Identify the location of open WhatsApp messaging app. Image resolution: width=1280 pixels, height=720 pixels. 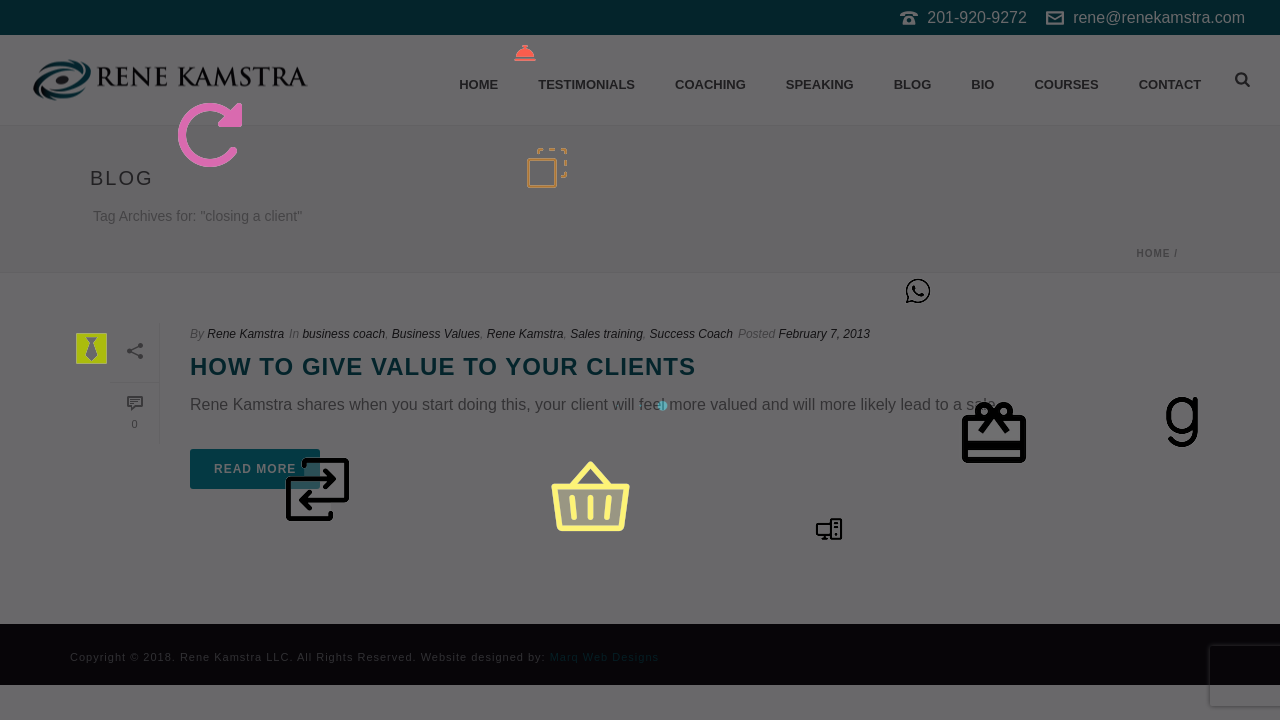
(918, 291).